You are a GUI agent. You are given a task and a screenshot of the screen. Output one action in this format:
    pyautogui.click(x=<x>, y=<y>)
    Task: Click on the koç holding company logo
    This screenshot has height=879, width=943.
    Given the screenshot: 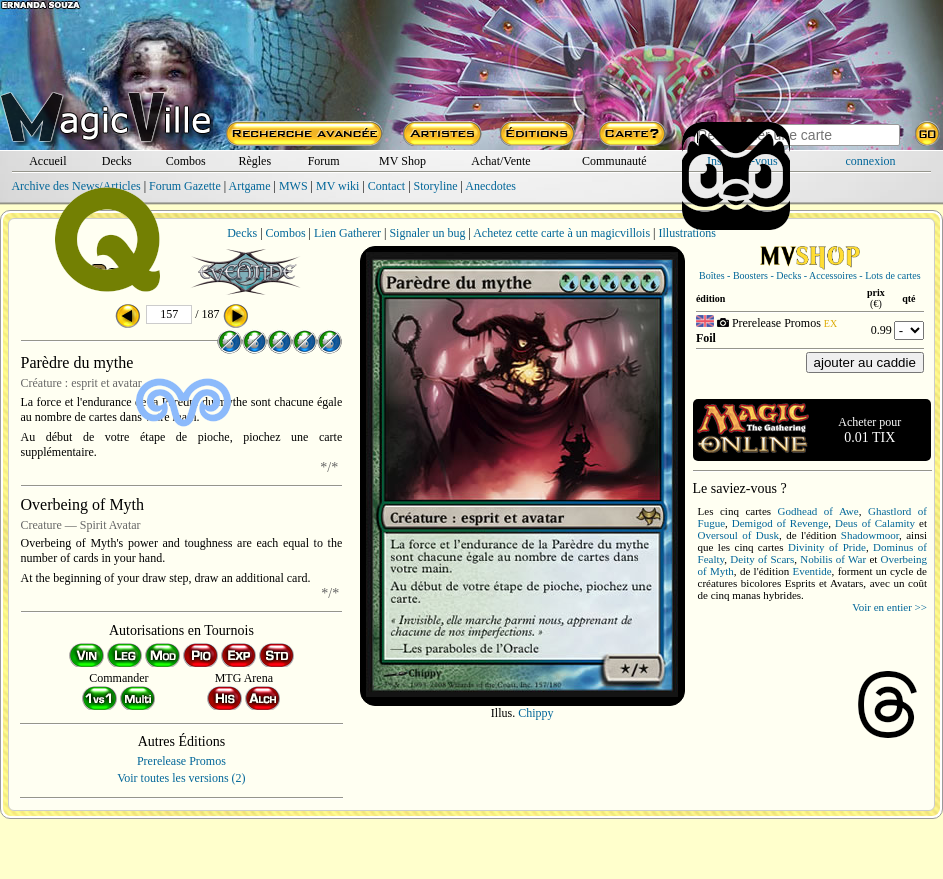 What is the action you would take?
    pyautogui.click(x=183, y=402)
    